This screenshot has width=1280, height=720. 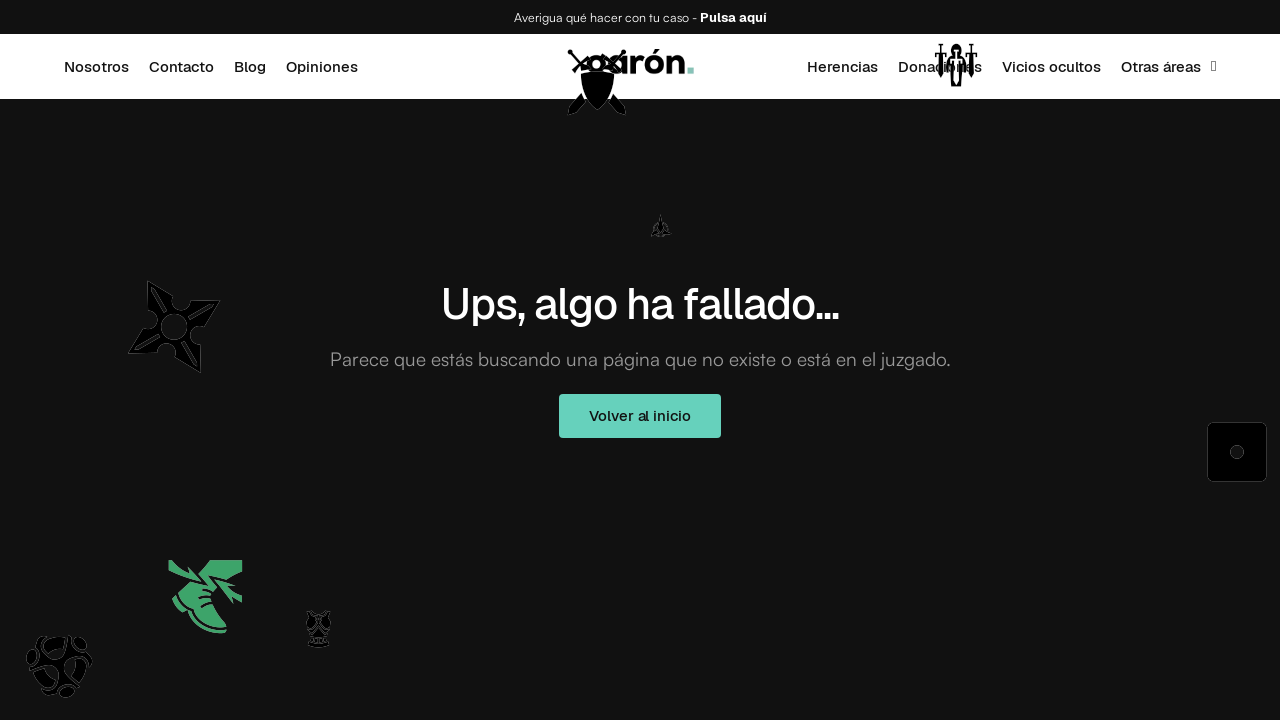 What do you see at coordinates (318, 628) in the screenshot?
I see `equip leather armor to your character` at bounding box center [318, 628].